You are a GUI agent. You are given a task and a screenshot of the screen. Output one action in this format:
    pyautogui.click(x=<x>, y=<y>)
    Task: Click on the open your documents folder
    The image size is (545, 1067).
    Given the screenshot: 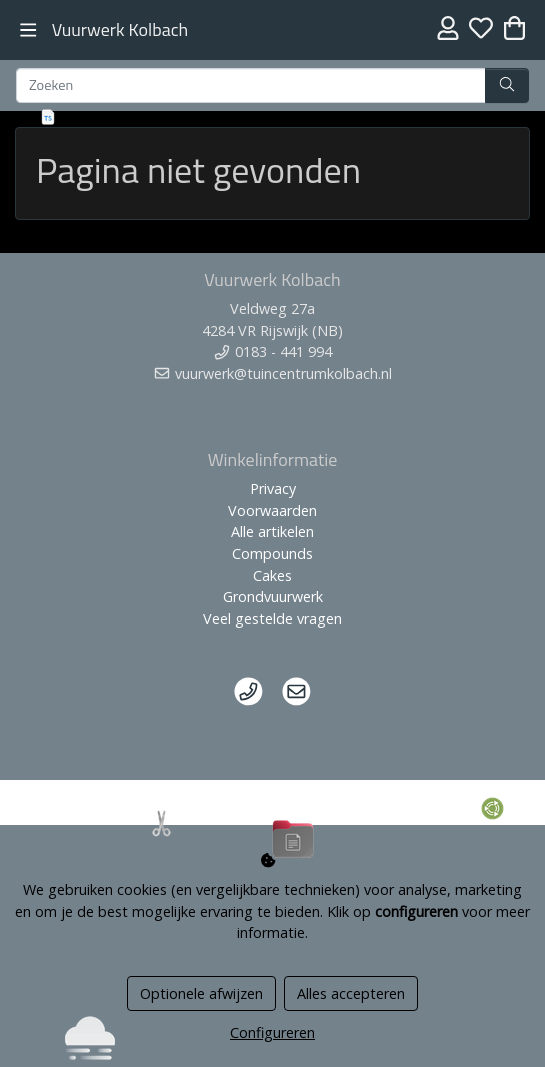 What is the action you would take?
    pyautogui.click(x=293, y=839)
    